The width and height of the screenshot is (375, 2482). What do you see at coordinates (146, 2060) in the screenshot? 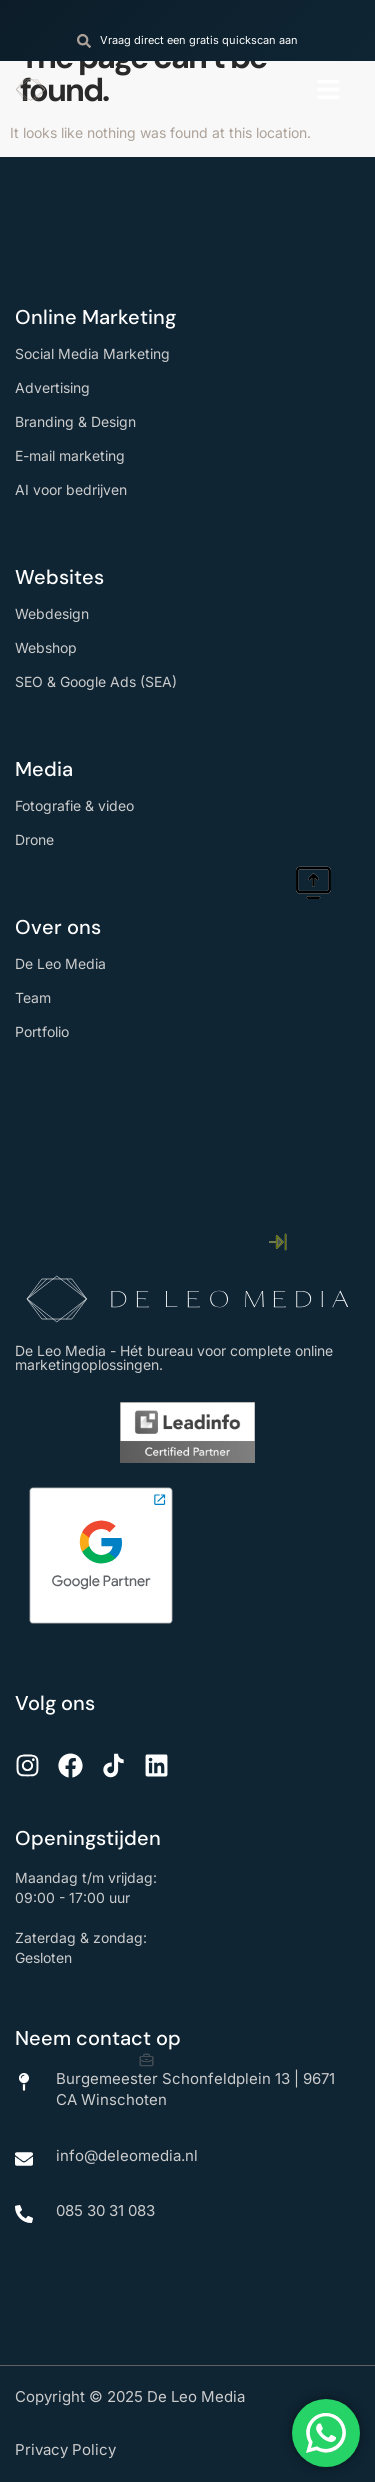
I see `access work or business-related content` at bounding box center [146, 2060].